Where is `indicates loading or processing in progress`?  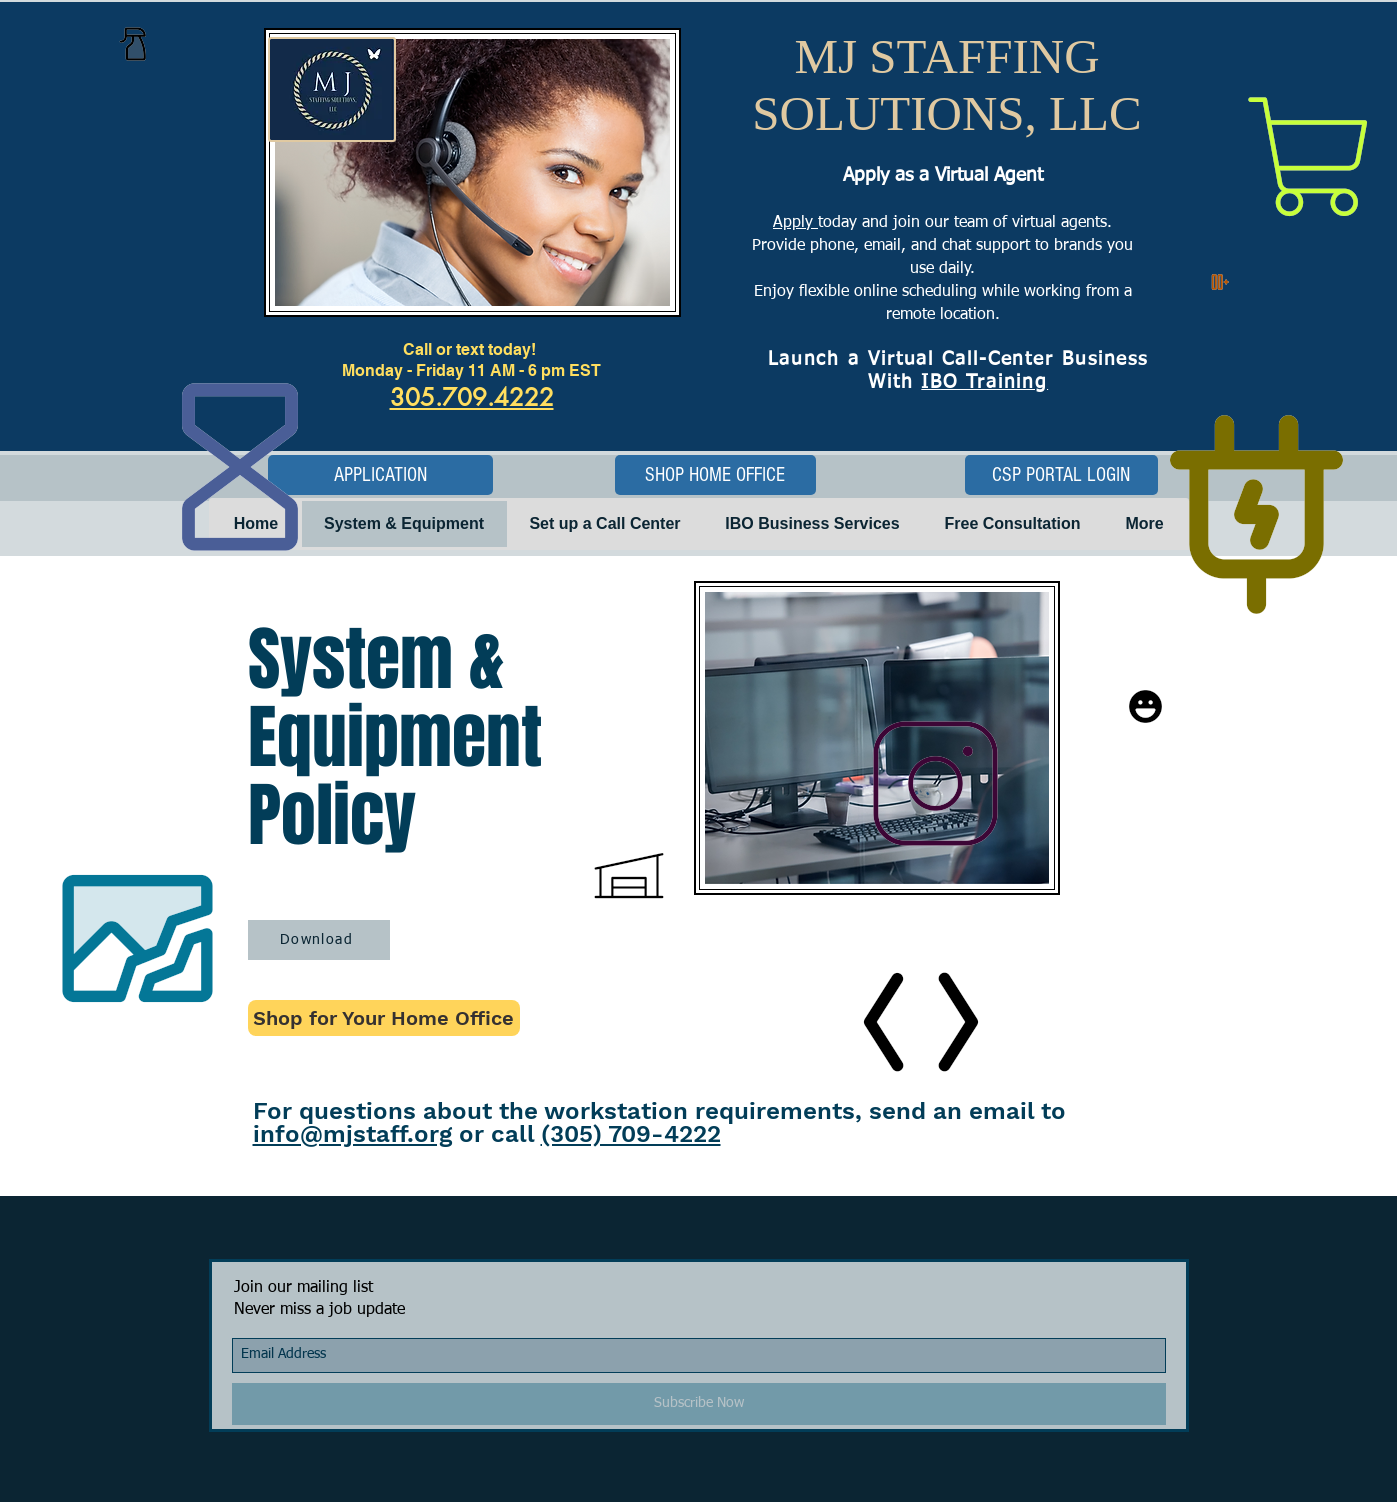
indicates loading or processing in progress is located at coordinates (240, 467).